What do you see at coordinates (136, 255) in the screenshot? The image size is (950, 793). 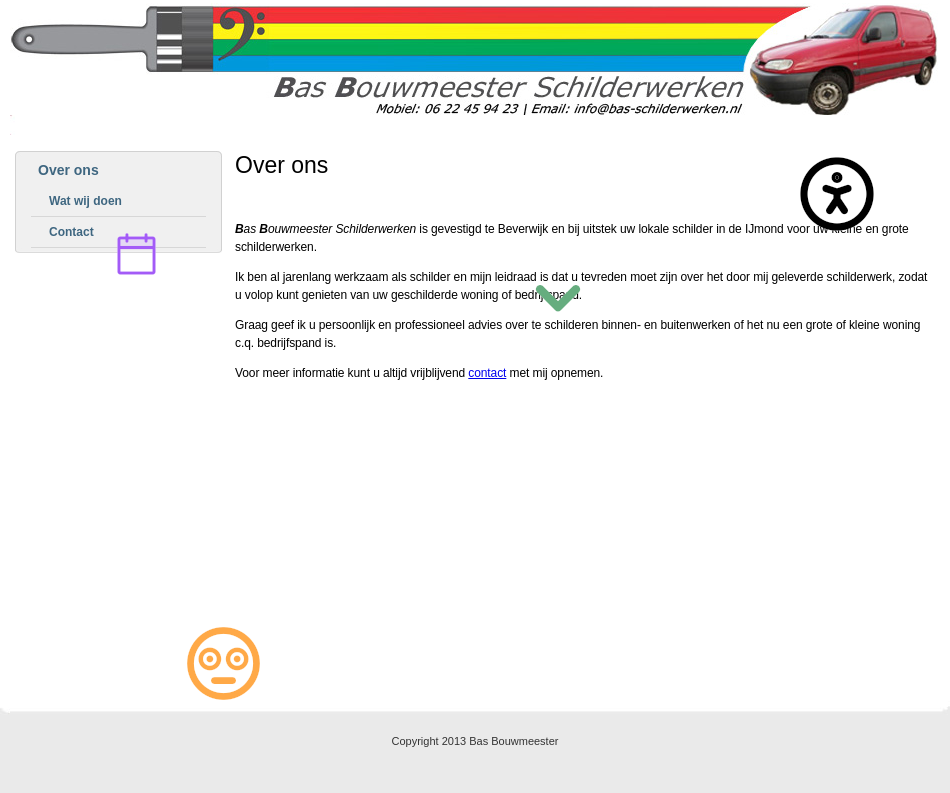 I see `view or open calendar` at bounding box center [136, 255].